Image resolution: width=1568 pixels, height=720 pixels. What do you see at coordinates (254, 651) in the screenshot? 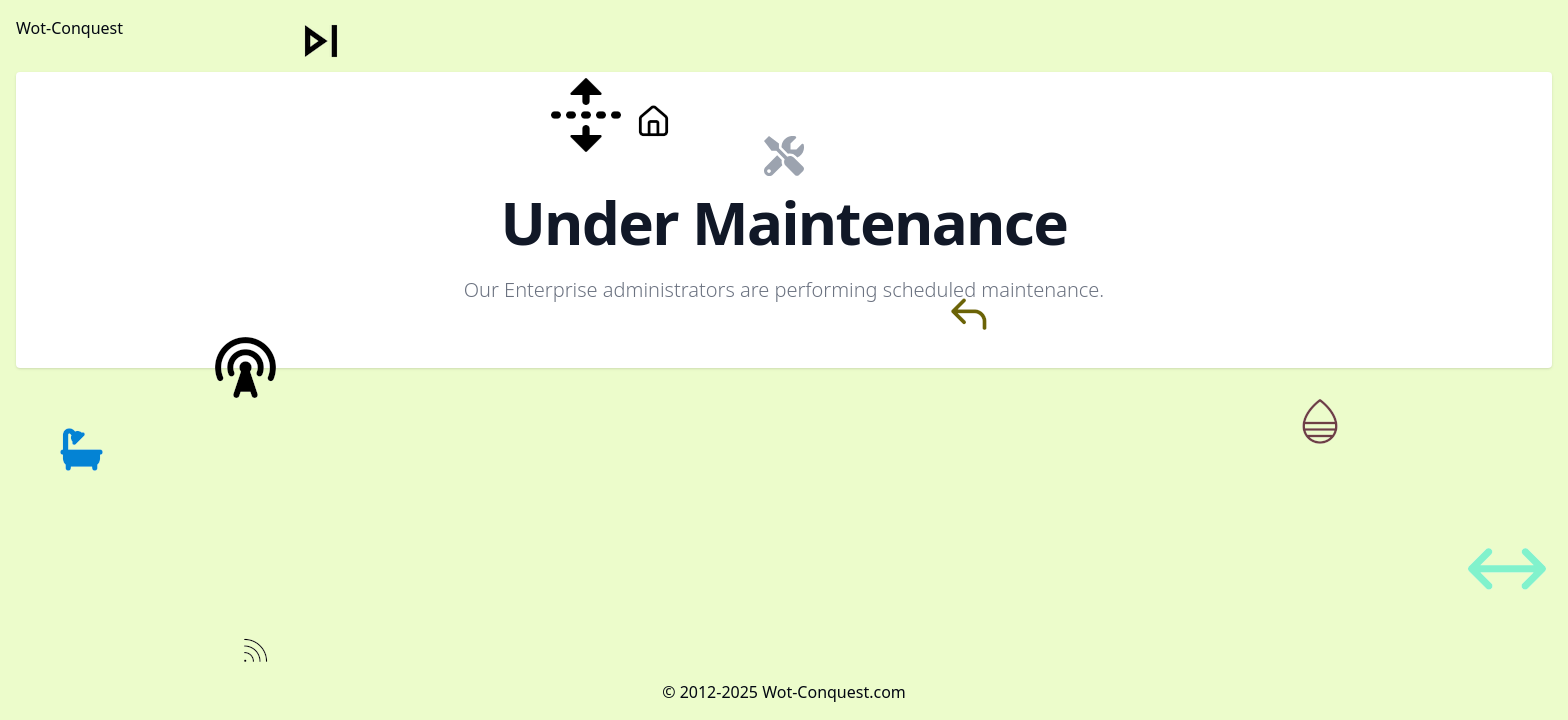
I see `subscribe to RSS feed` at bounding box center [254, 651].